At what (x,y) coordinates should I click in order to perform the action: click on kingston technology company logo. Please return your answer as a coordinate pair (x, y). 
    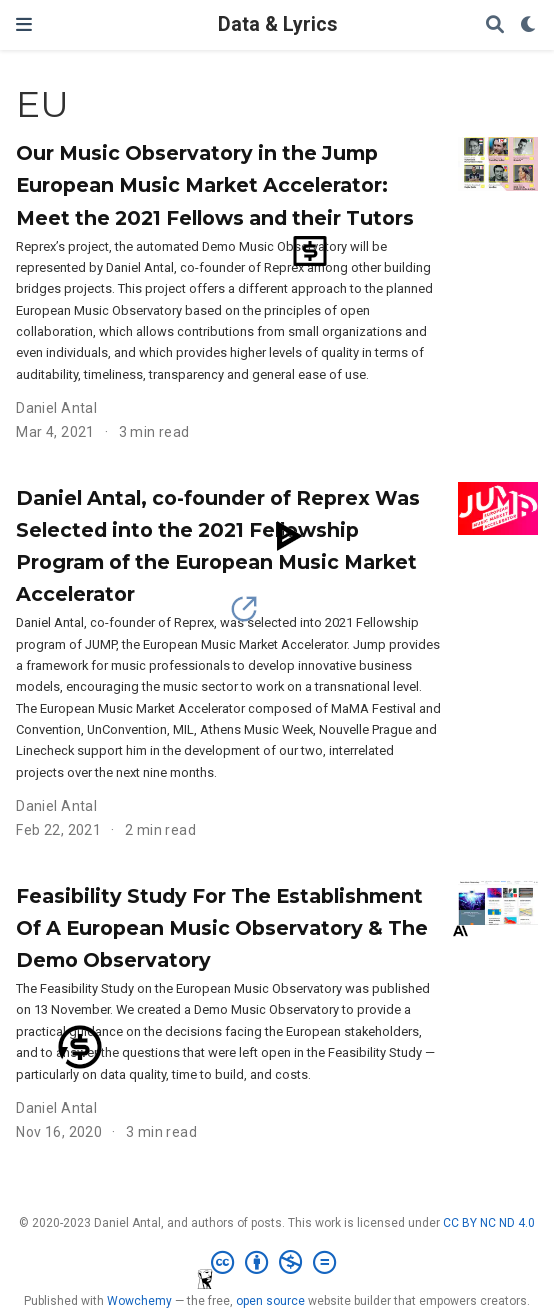
    Looking at the image, I should click on (205, 1279).